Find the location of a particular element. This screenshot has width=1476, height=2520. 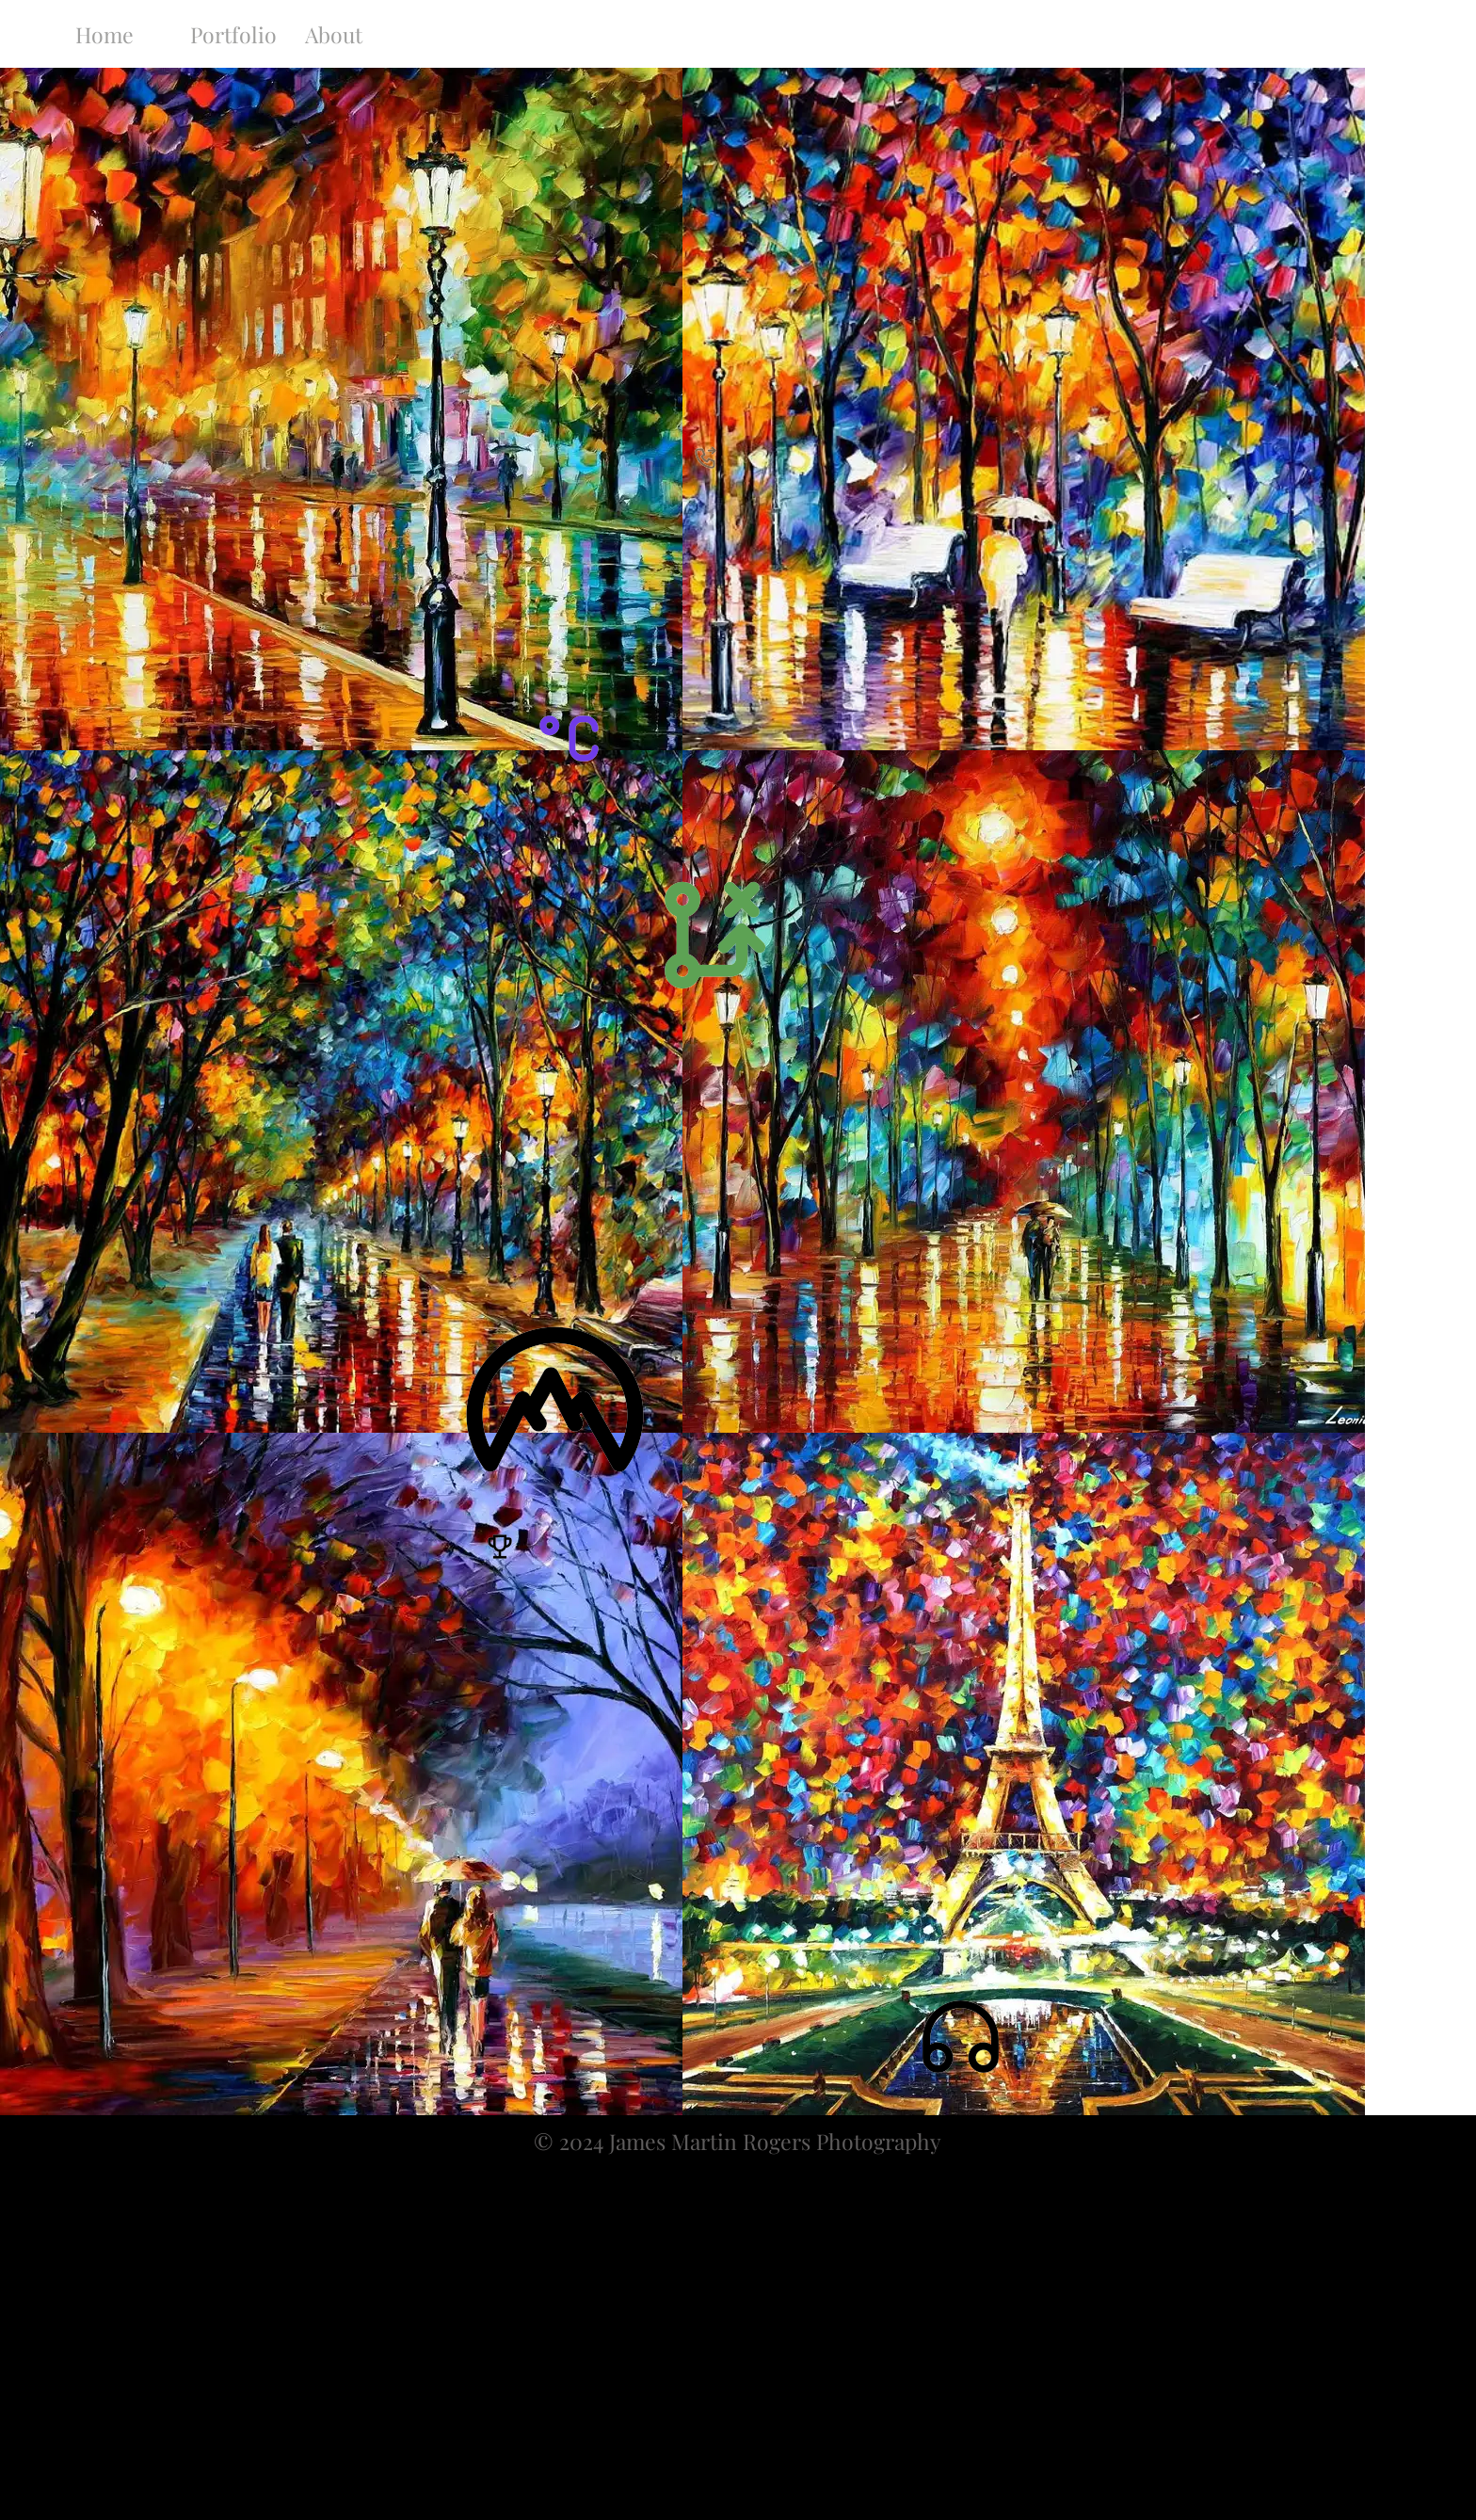

connect to NordVPN is located at coordinates (554, 1399).